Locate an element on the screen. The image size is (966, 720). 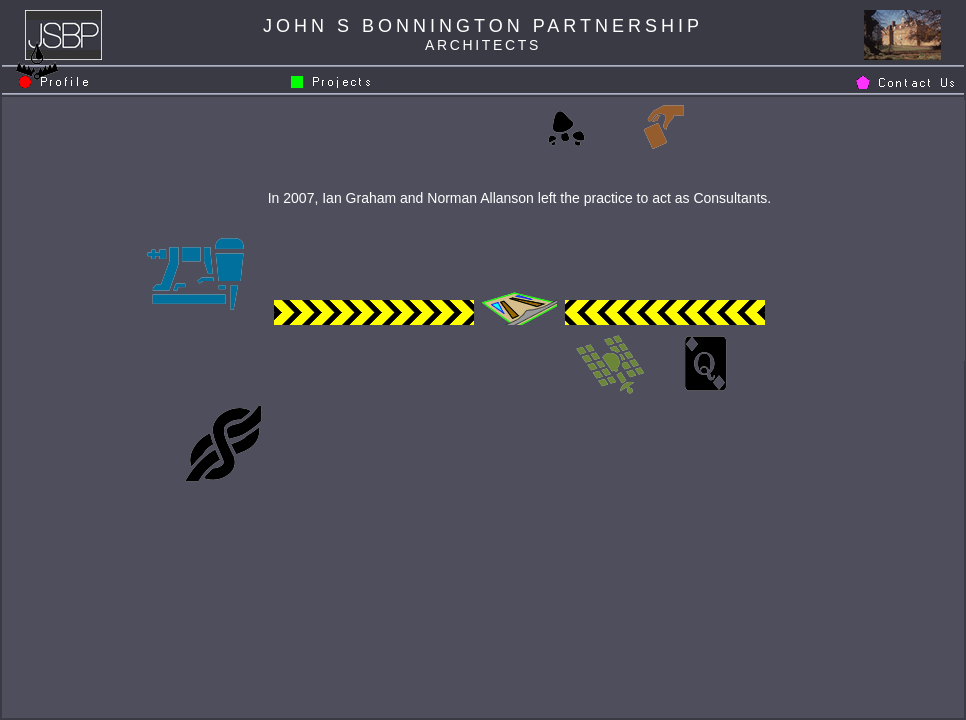
indicates a connection or link between items is located at coordinates (223, 443).